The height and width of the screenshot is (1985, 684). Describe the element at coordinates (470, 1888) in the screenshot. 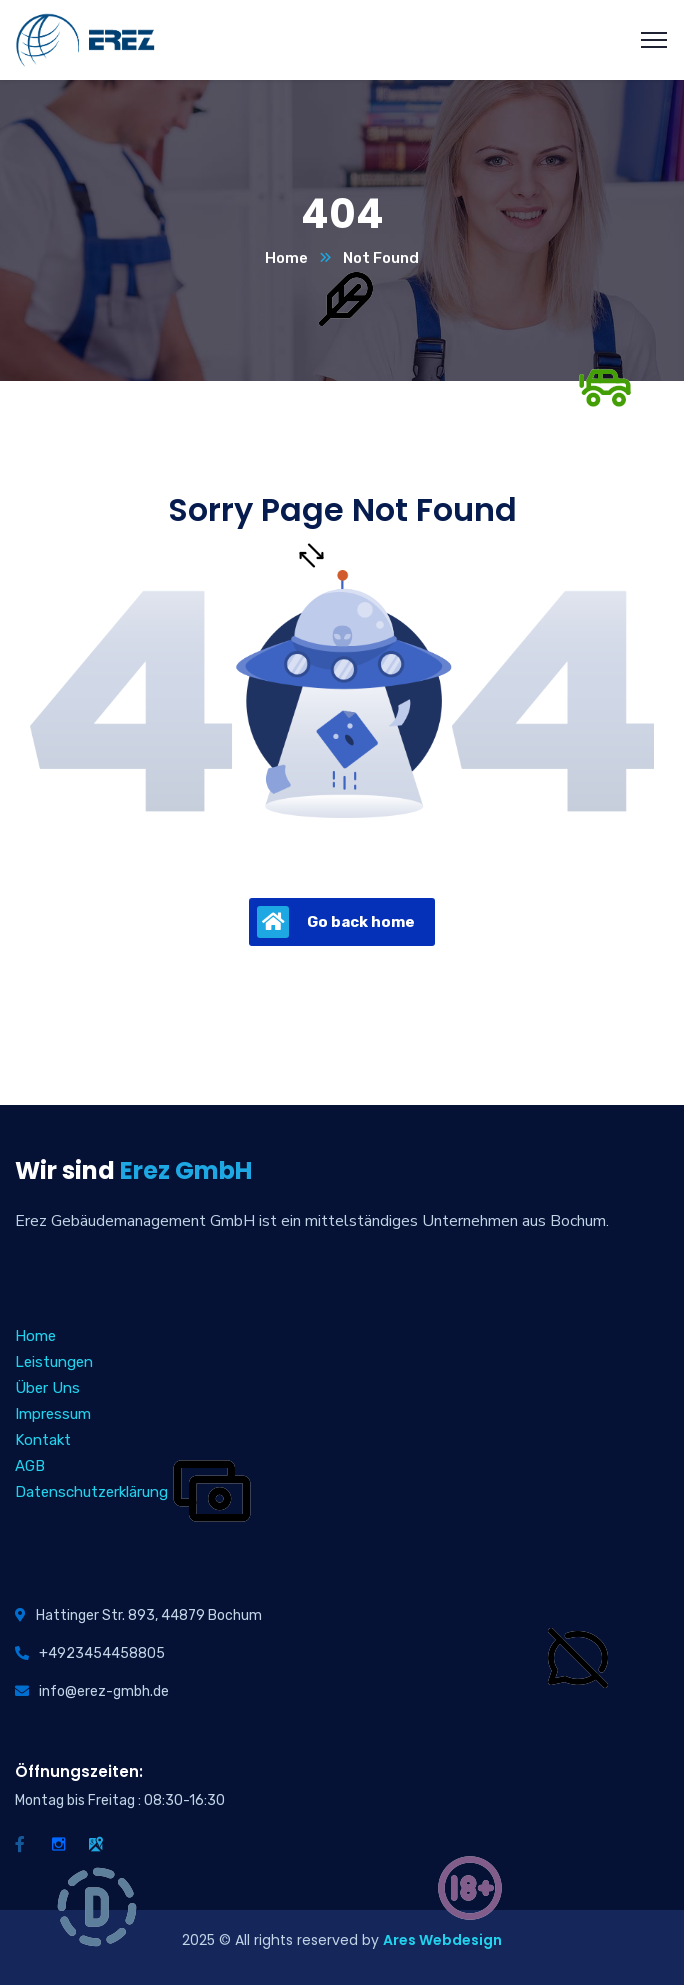

I see `indicates age-restricted content (18+)` at that location.